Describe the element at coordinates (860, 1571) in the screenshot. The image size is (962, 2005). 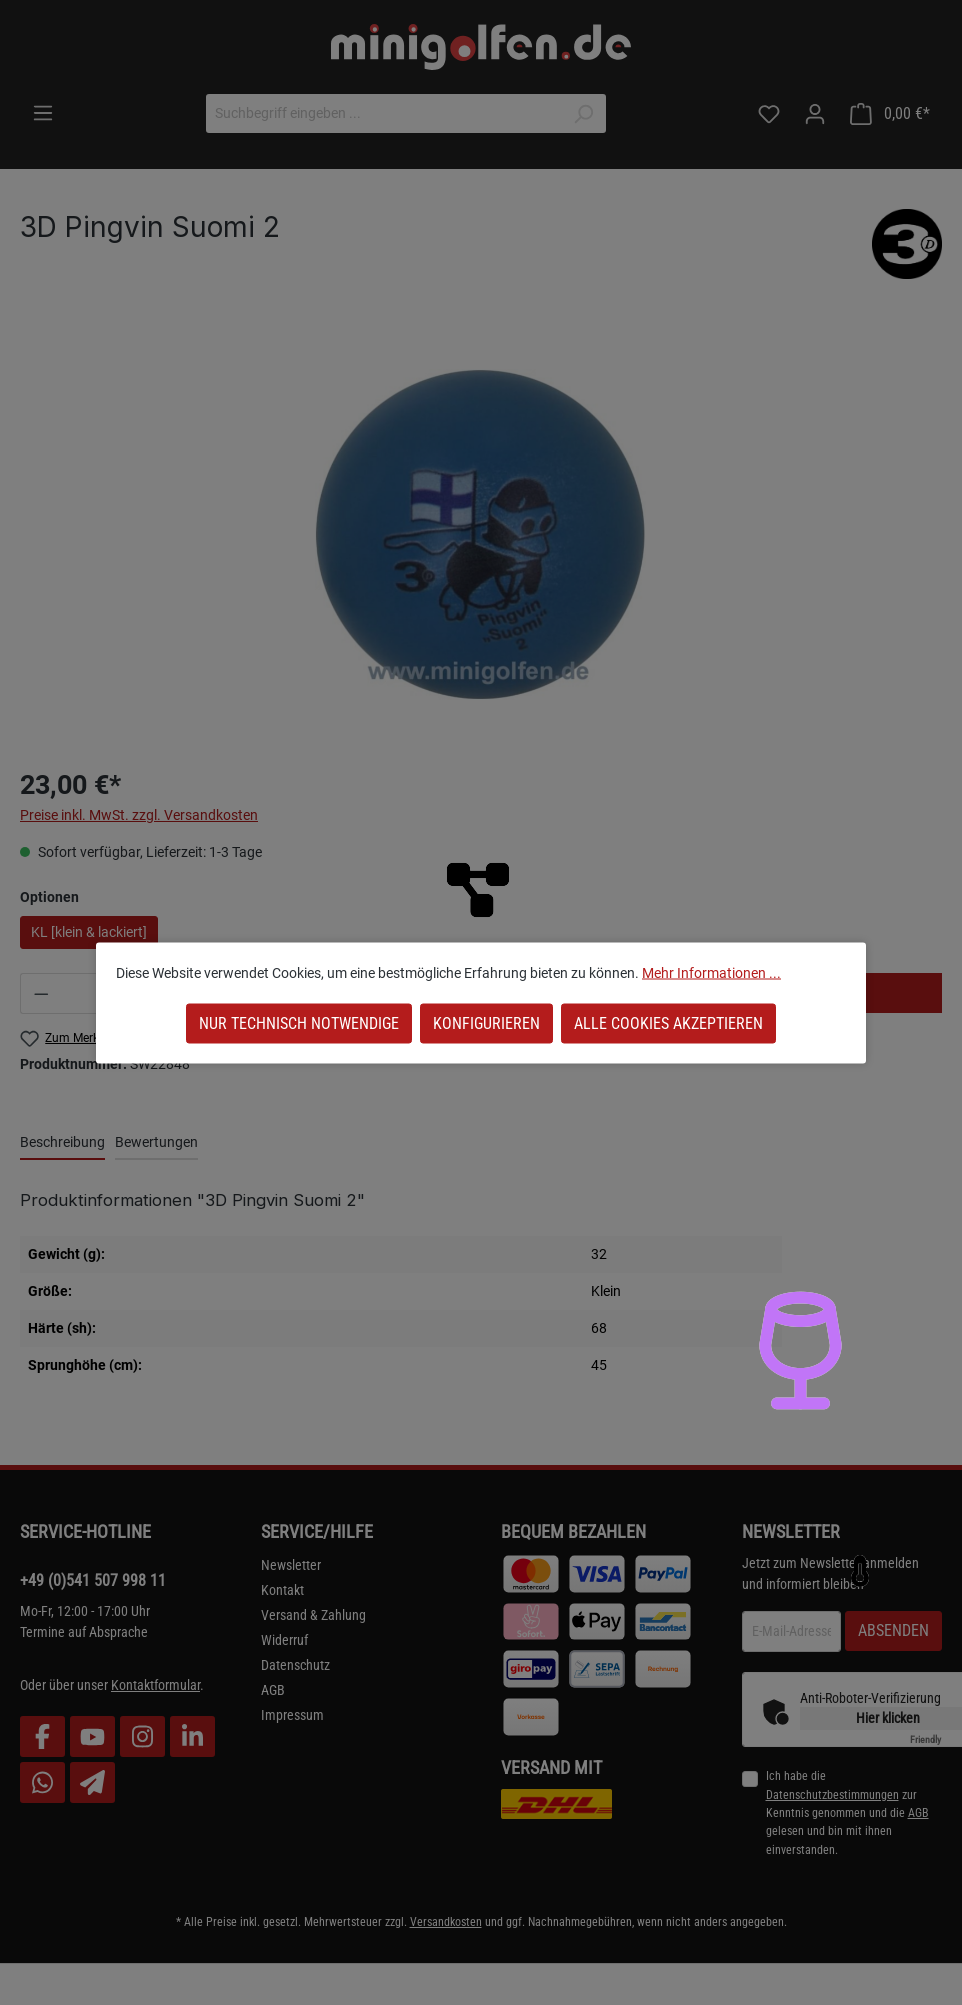
I see `indicates high temperature reading` at that location.